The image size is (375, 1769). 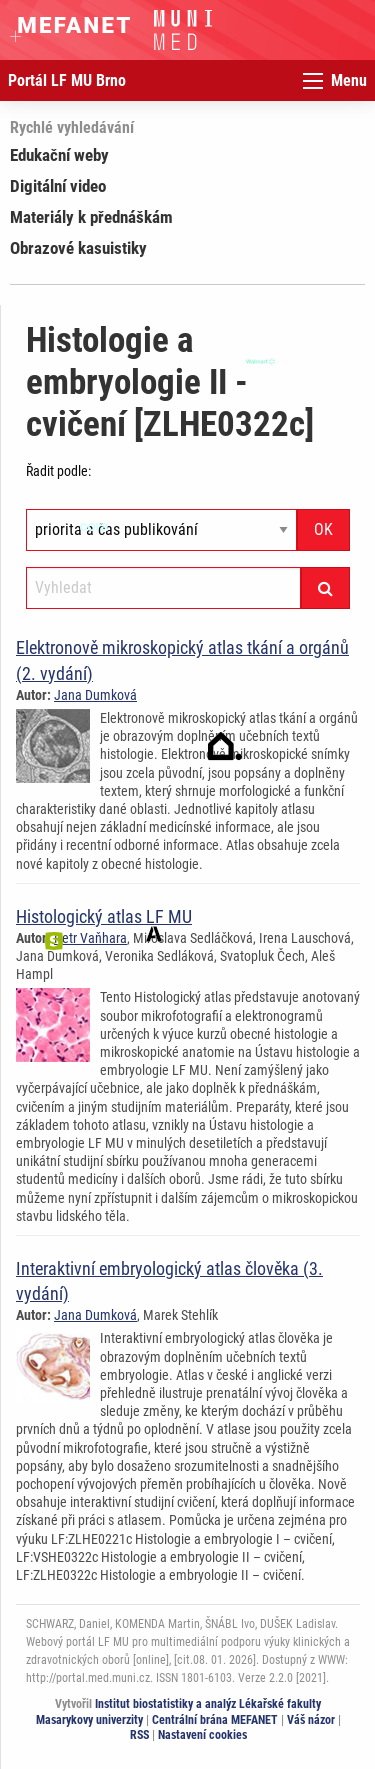 I want to click on open the Walmart app, so click(x=260, y=361).